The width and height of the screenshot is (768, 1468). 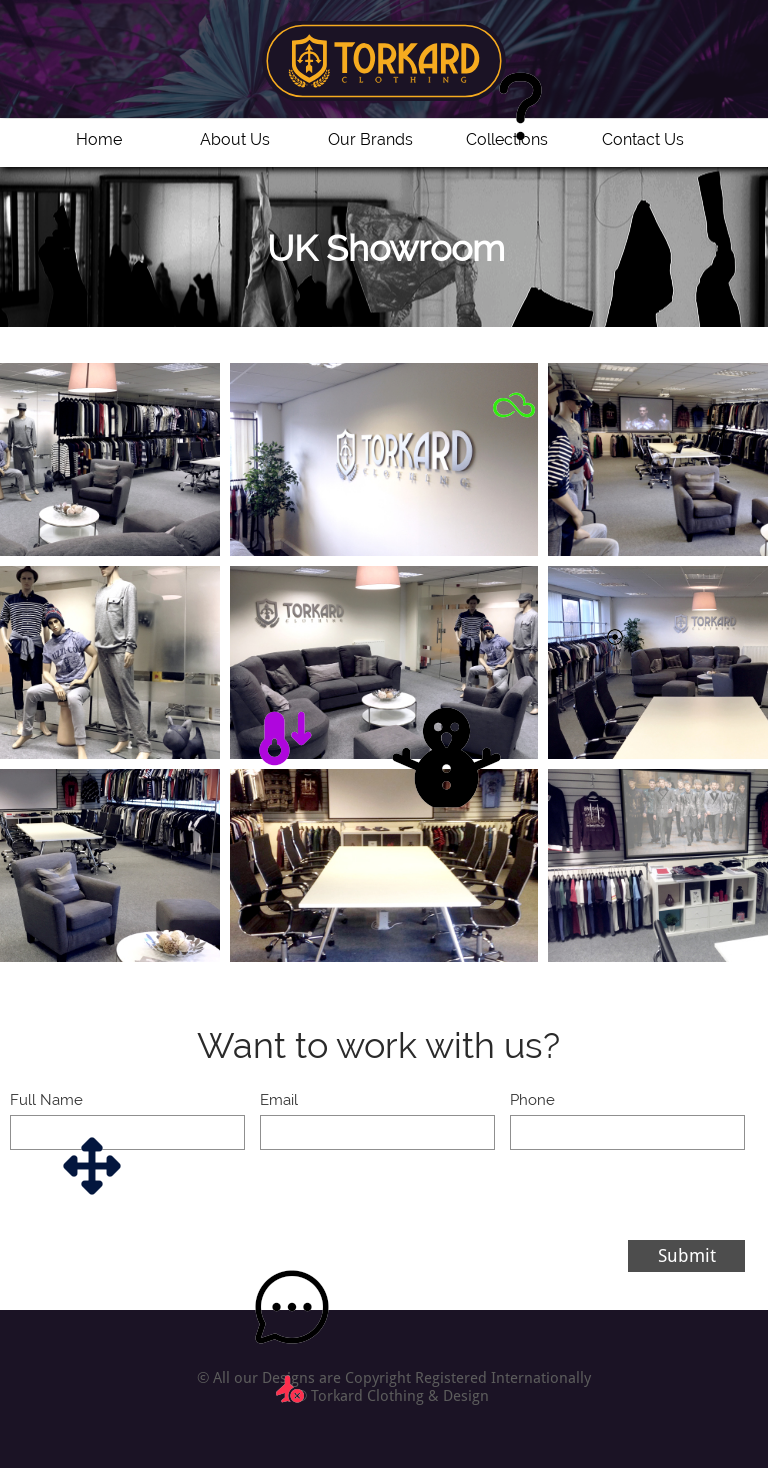 What do you see at coordinates (289, 1389) in the screenshot?
I see `cancel flight booking` at bounding box center [289, 1389].